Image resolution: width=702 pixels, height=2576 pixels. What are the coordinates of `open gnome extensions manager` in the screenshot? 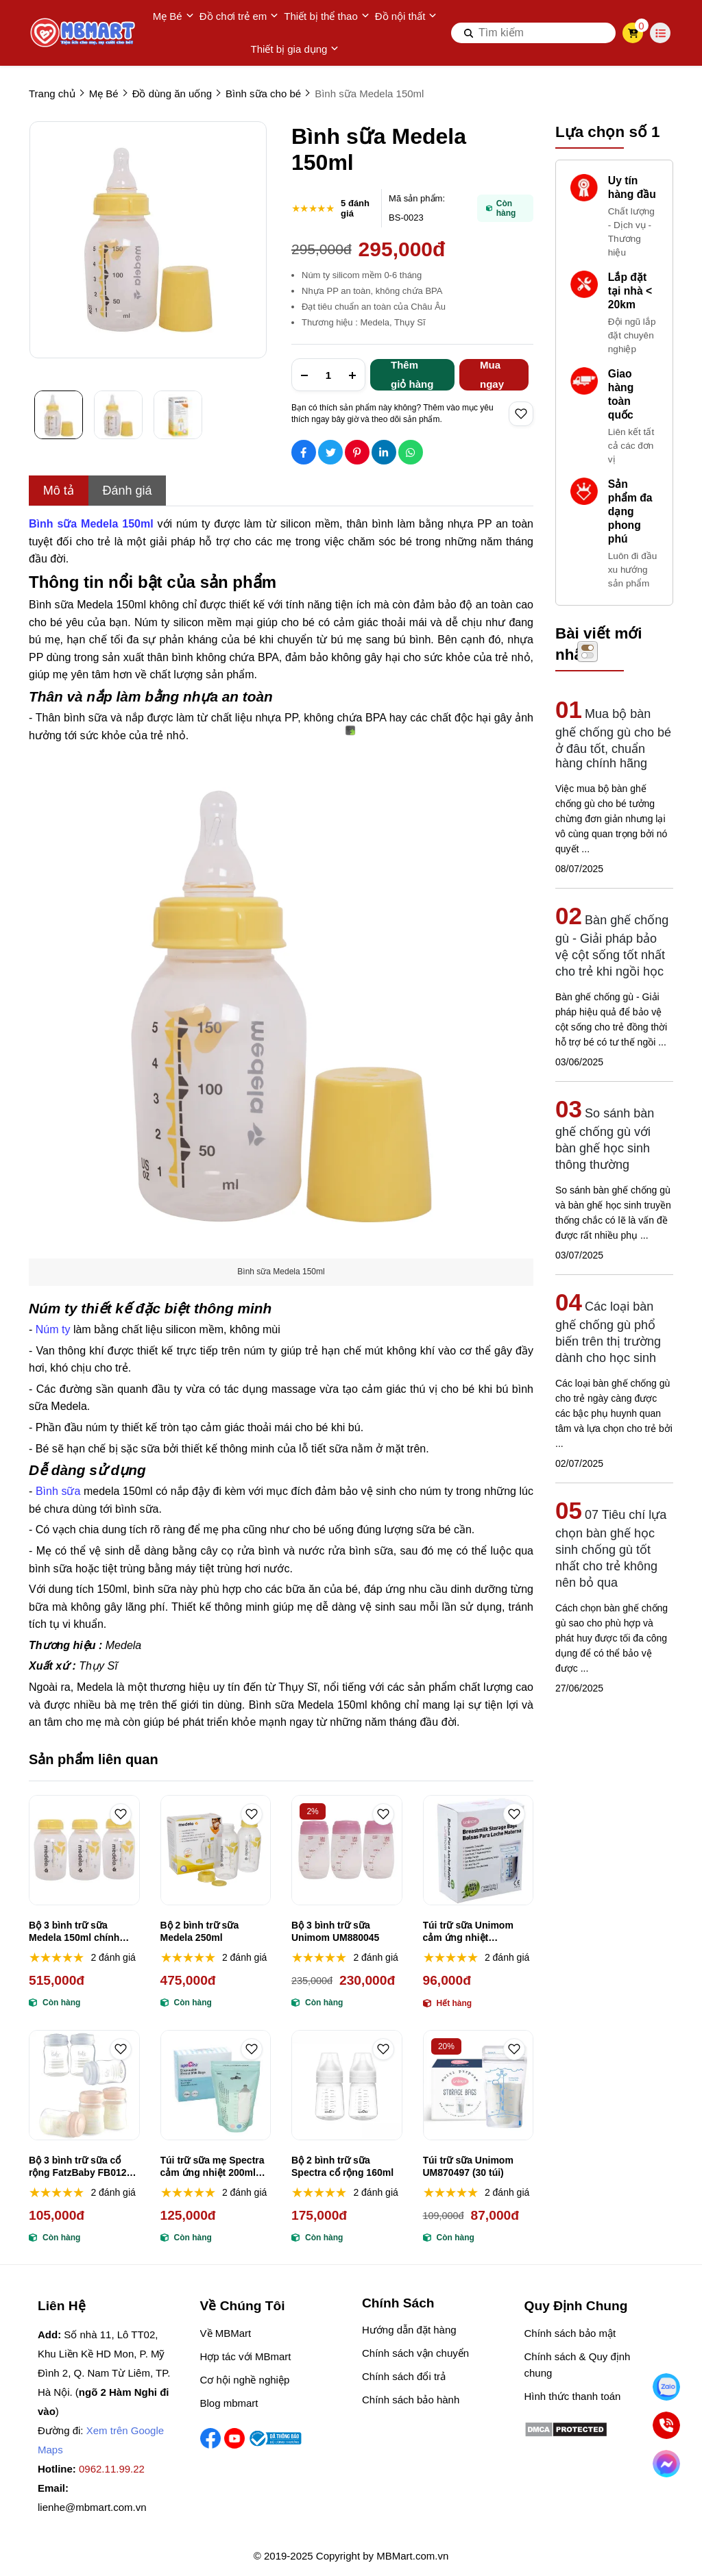 It's located at (350, 730).